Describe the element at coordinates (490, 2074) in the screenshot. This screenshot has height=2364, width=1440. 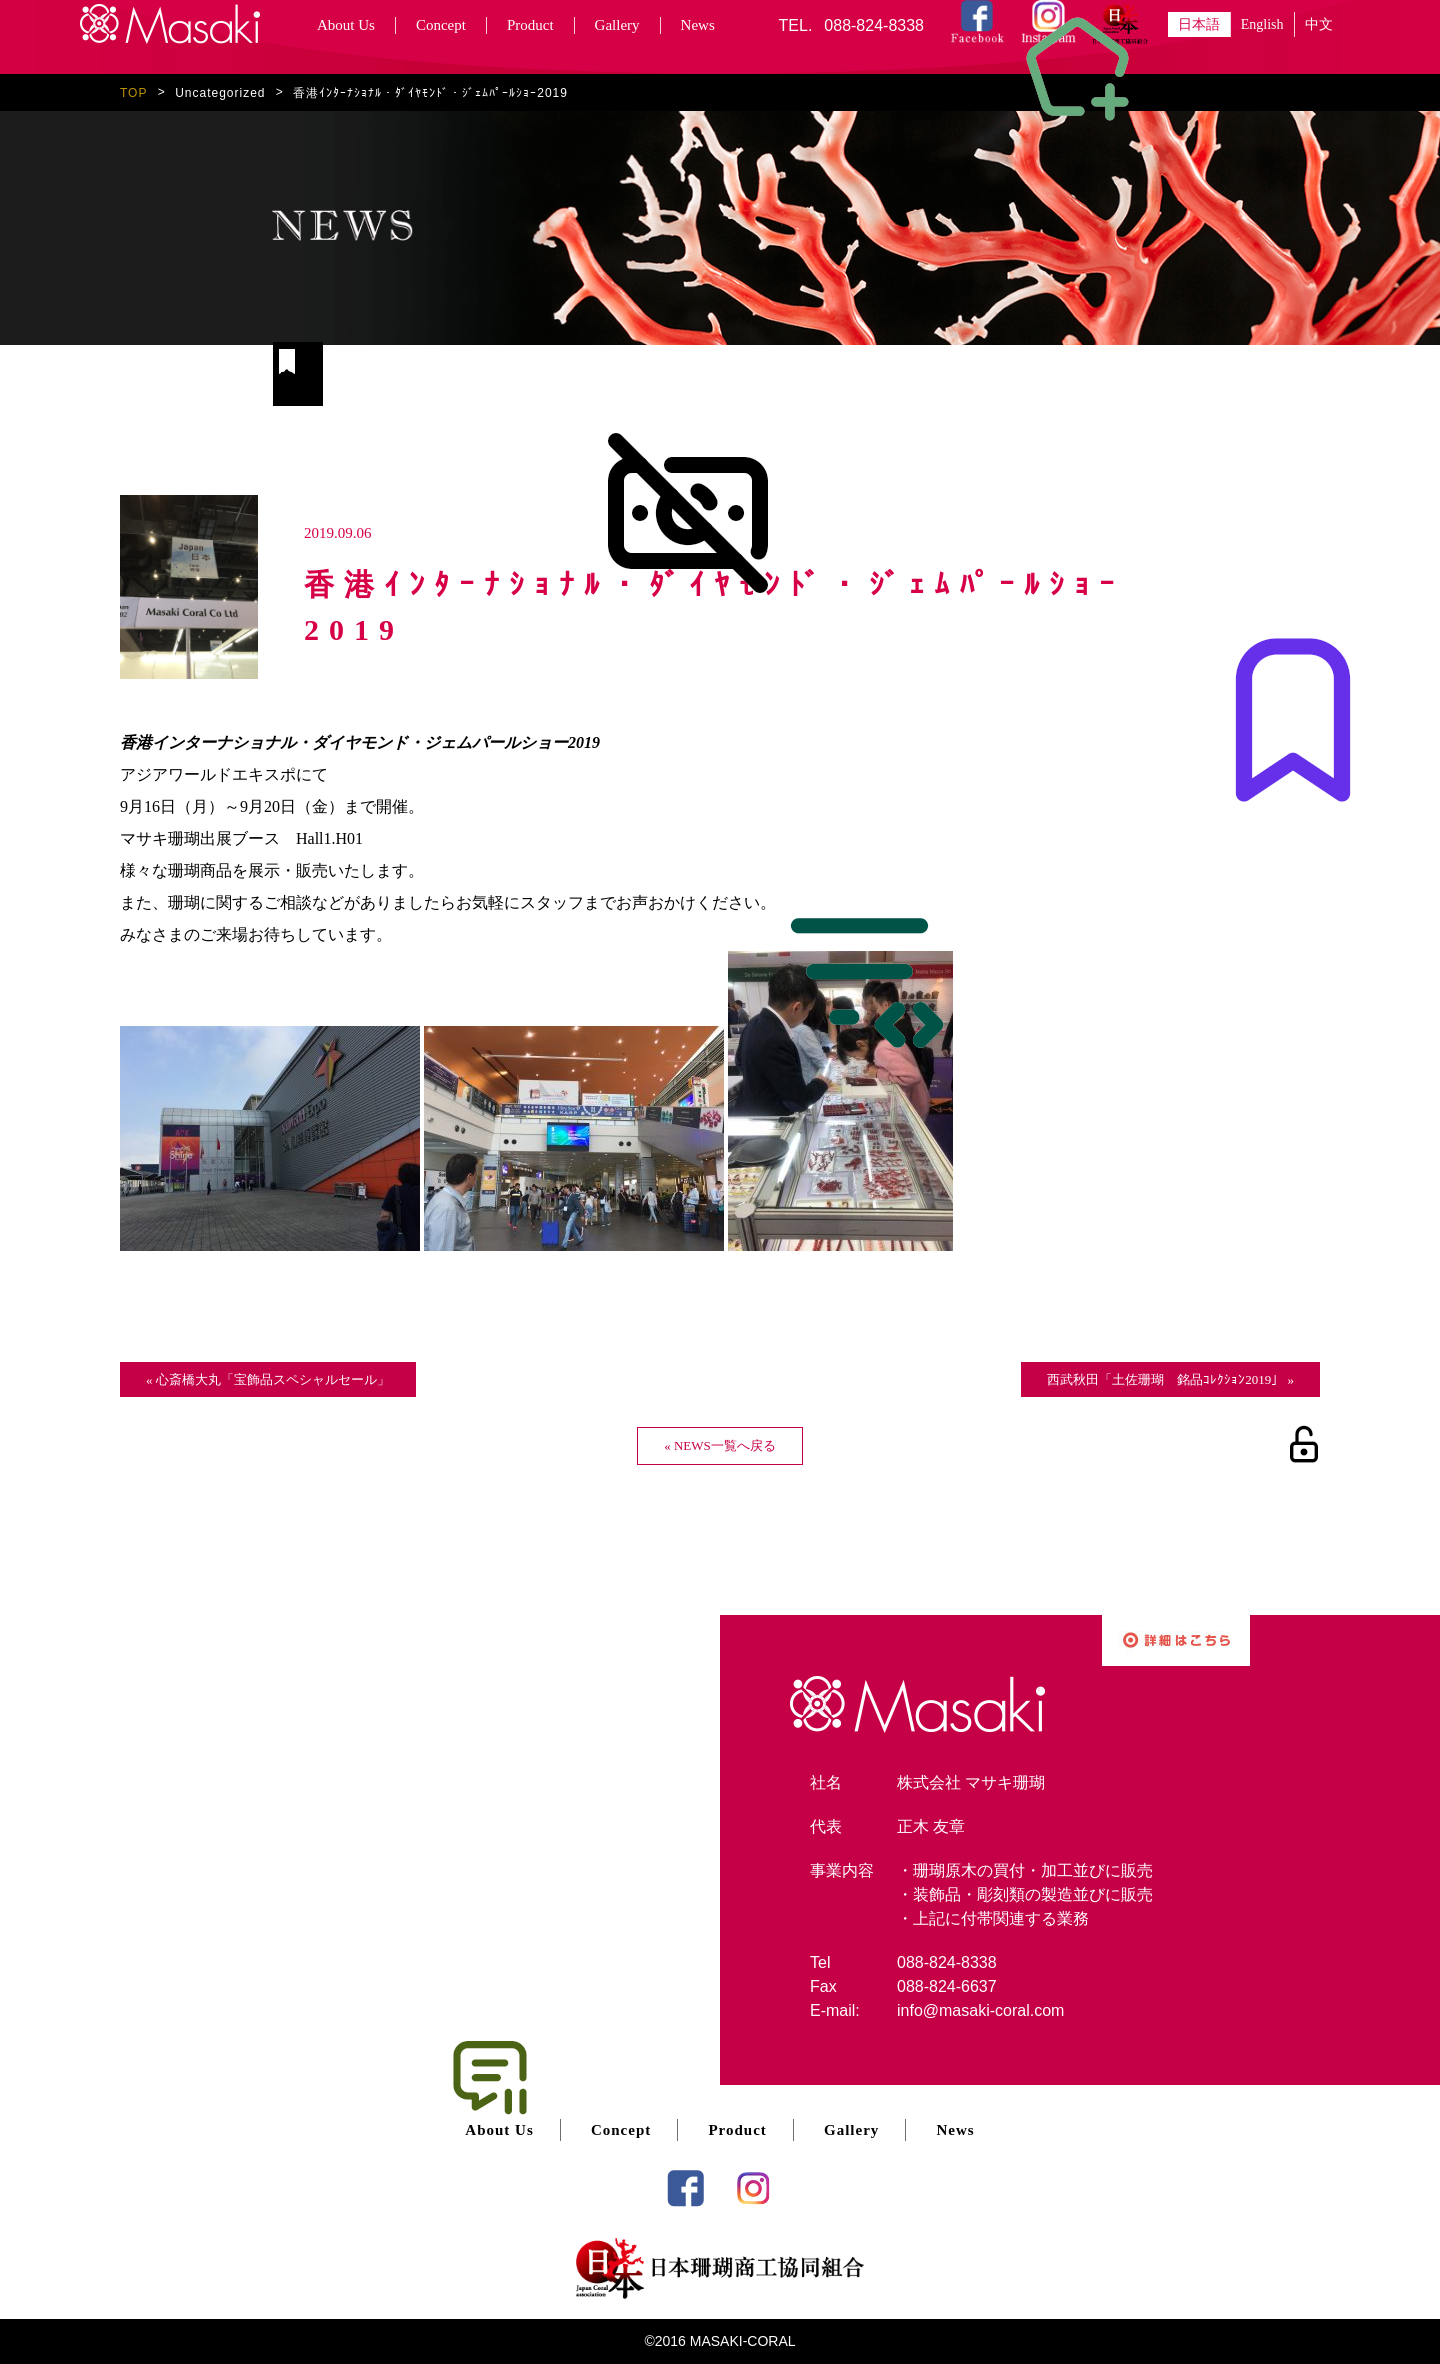
I see `pause message notifications` at that location.